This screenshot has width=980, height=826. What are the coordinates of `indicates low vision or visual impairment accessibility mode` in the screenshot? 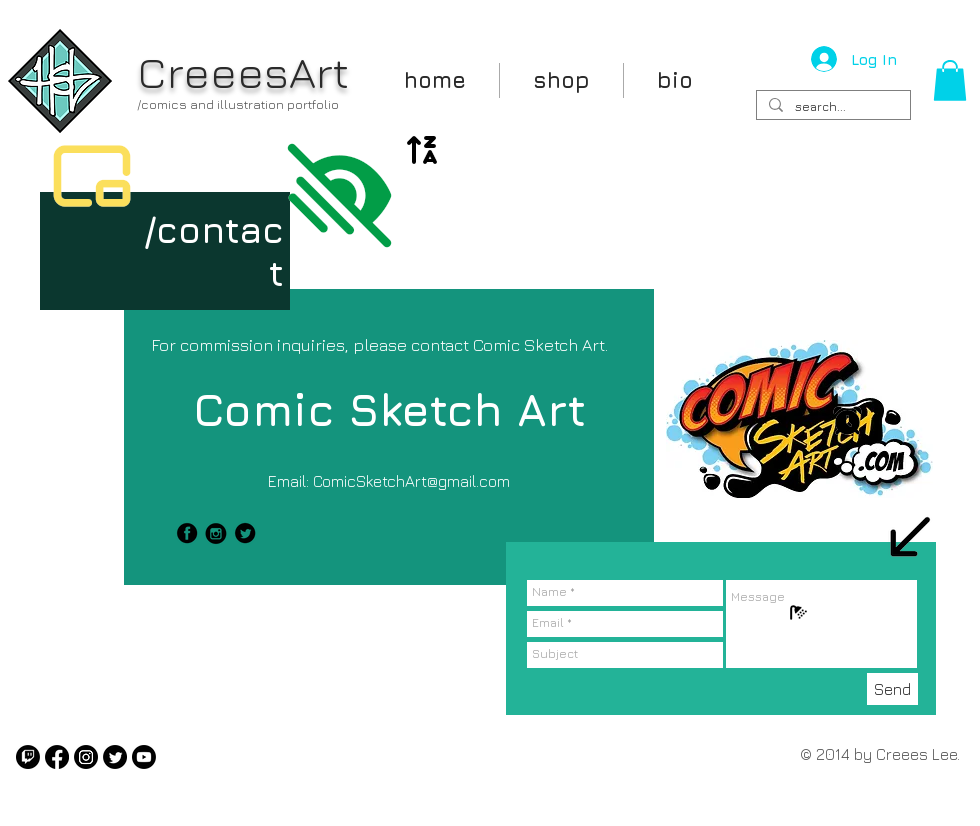 It's located at (339, 195).